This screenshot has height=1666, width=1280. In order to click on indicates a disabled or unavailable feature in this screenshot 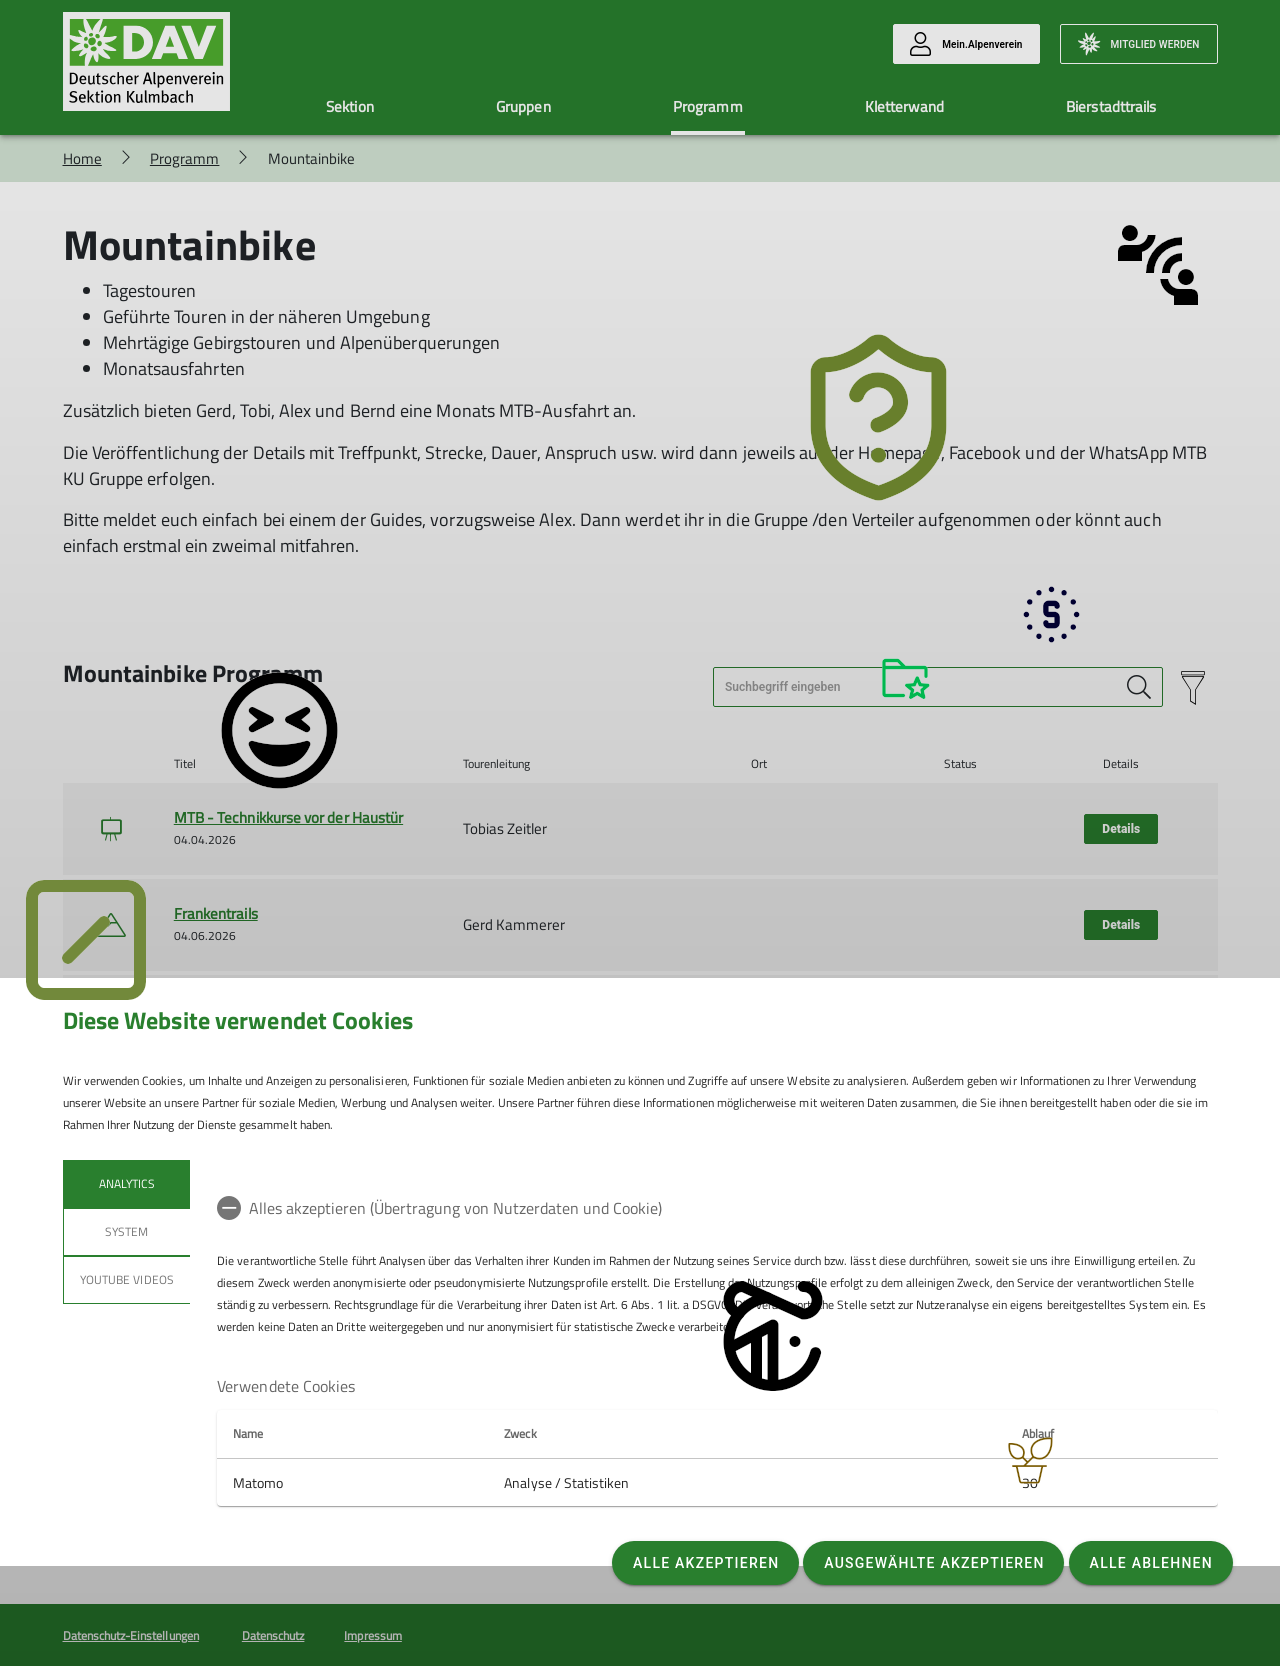, I will do `click(86, 940)`.